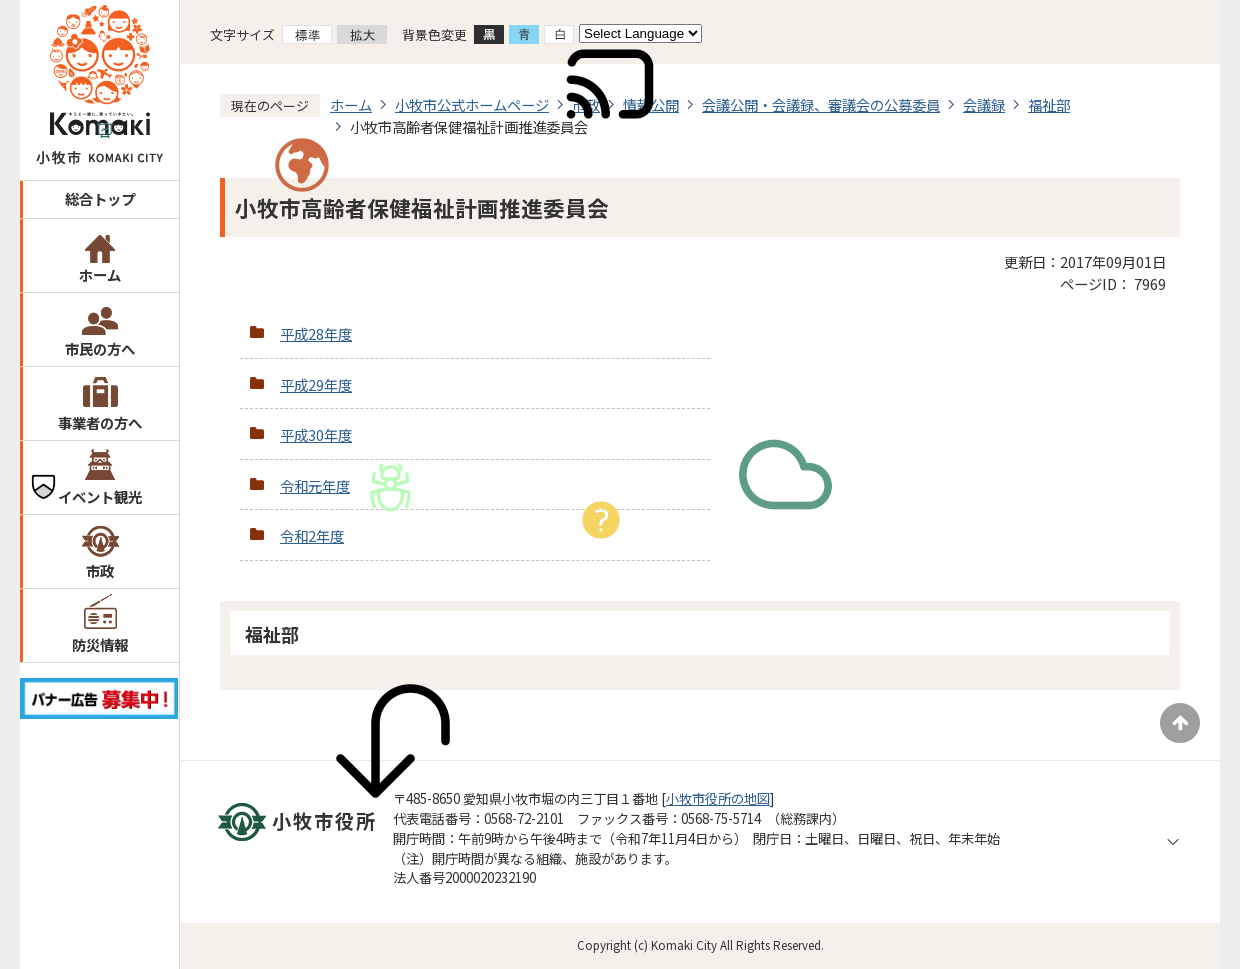  What do you see at coordinates (43, 485) in the screenshot?
I see `access security or protection settings` at bounding box center [43, 485].